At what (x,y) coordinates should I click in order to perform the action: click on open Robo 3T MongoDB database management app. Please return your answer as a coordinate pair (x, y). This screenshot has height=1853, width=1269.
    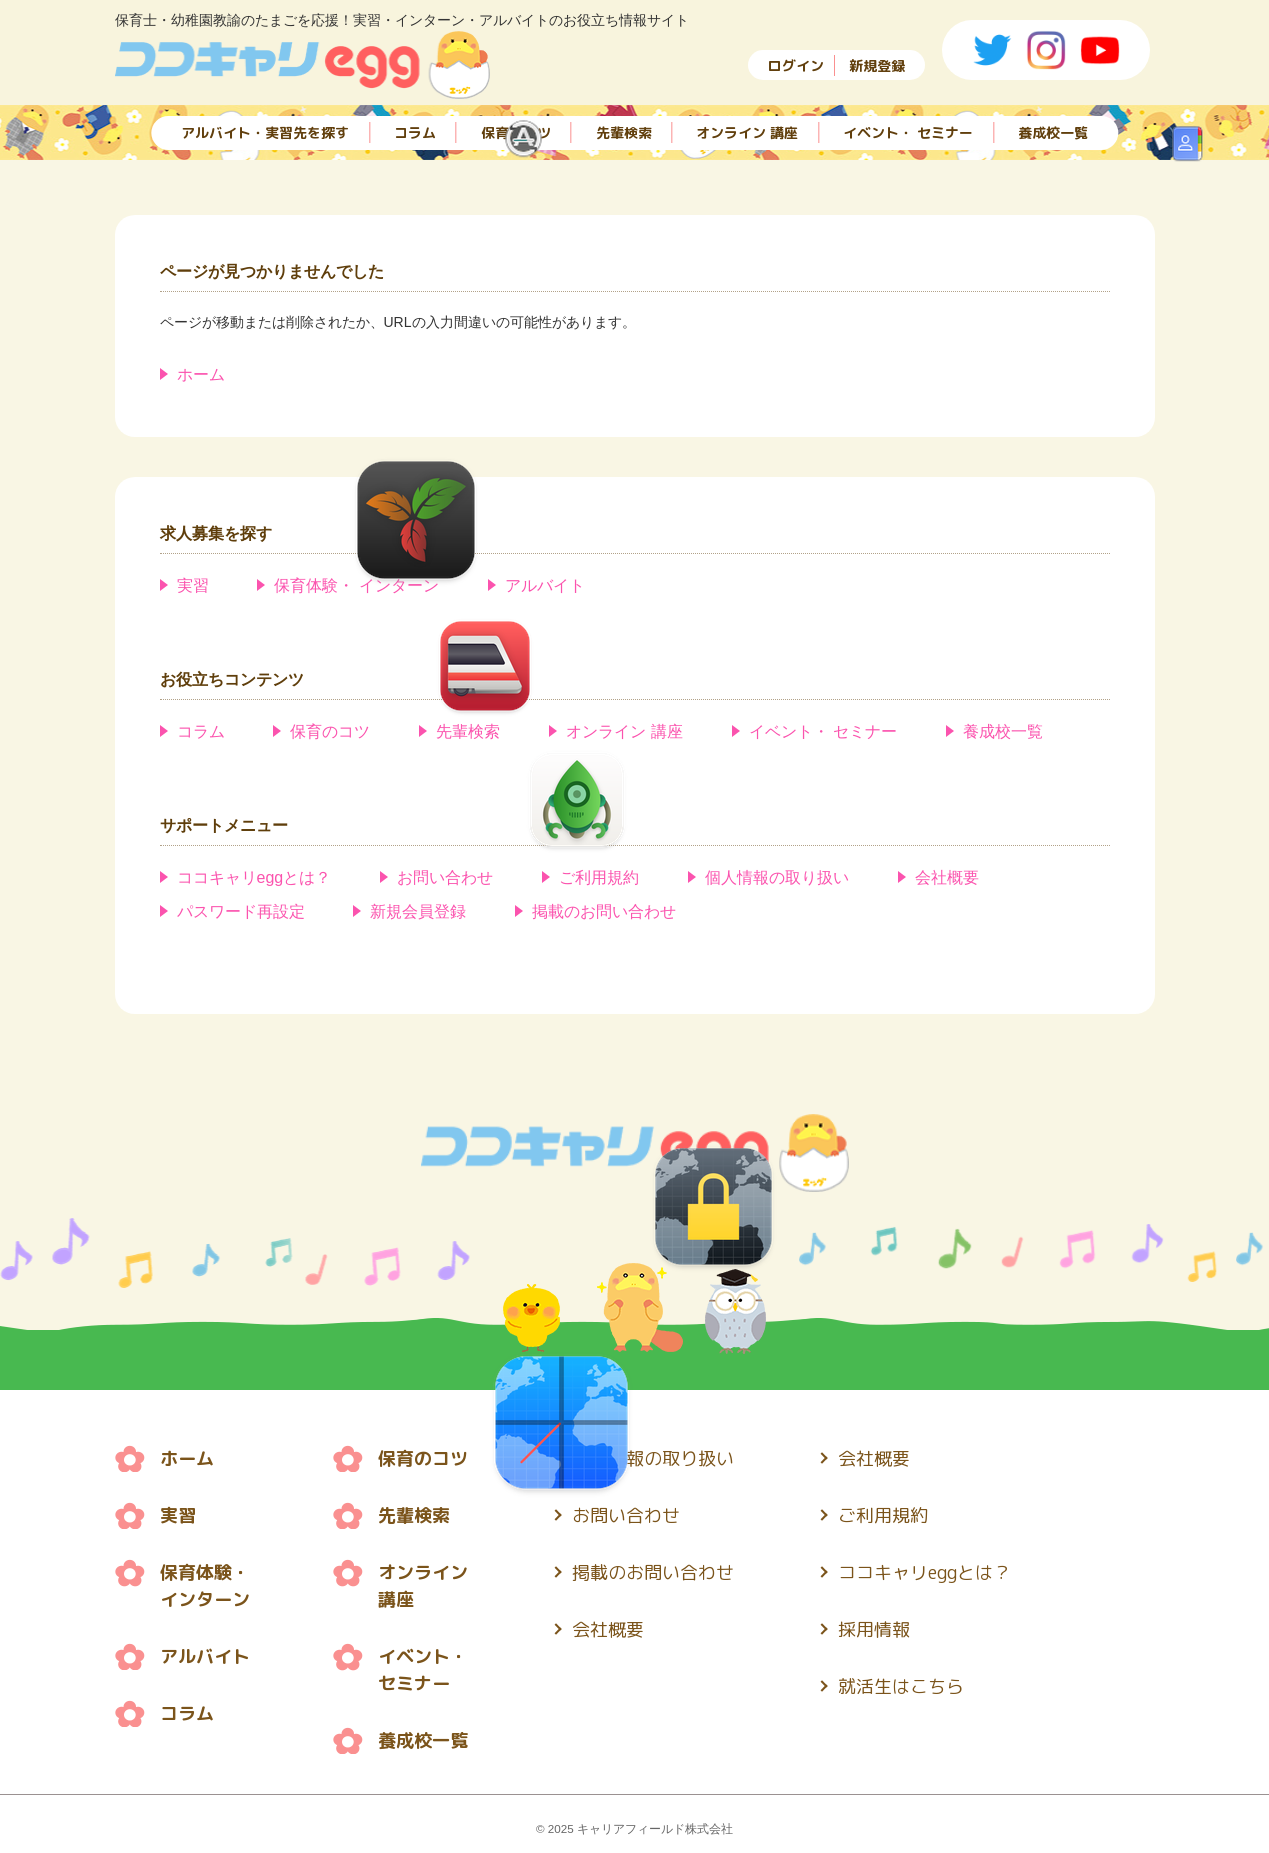
    Looking at the image, I should click on (577, 800).